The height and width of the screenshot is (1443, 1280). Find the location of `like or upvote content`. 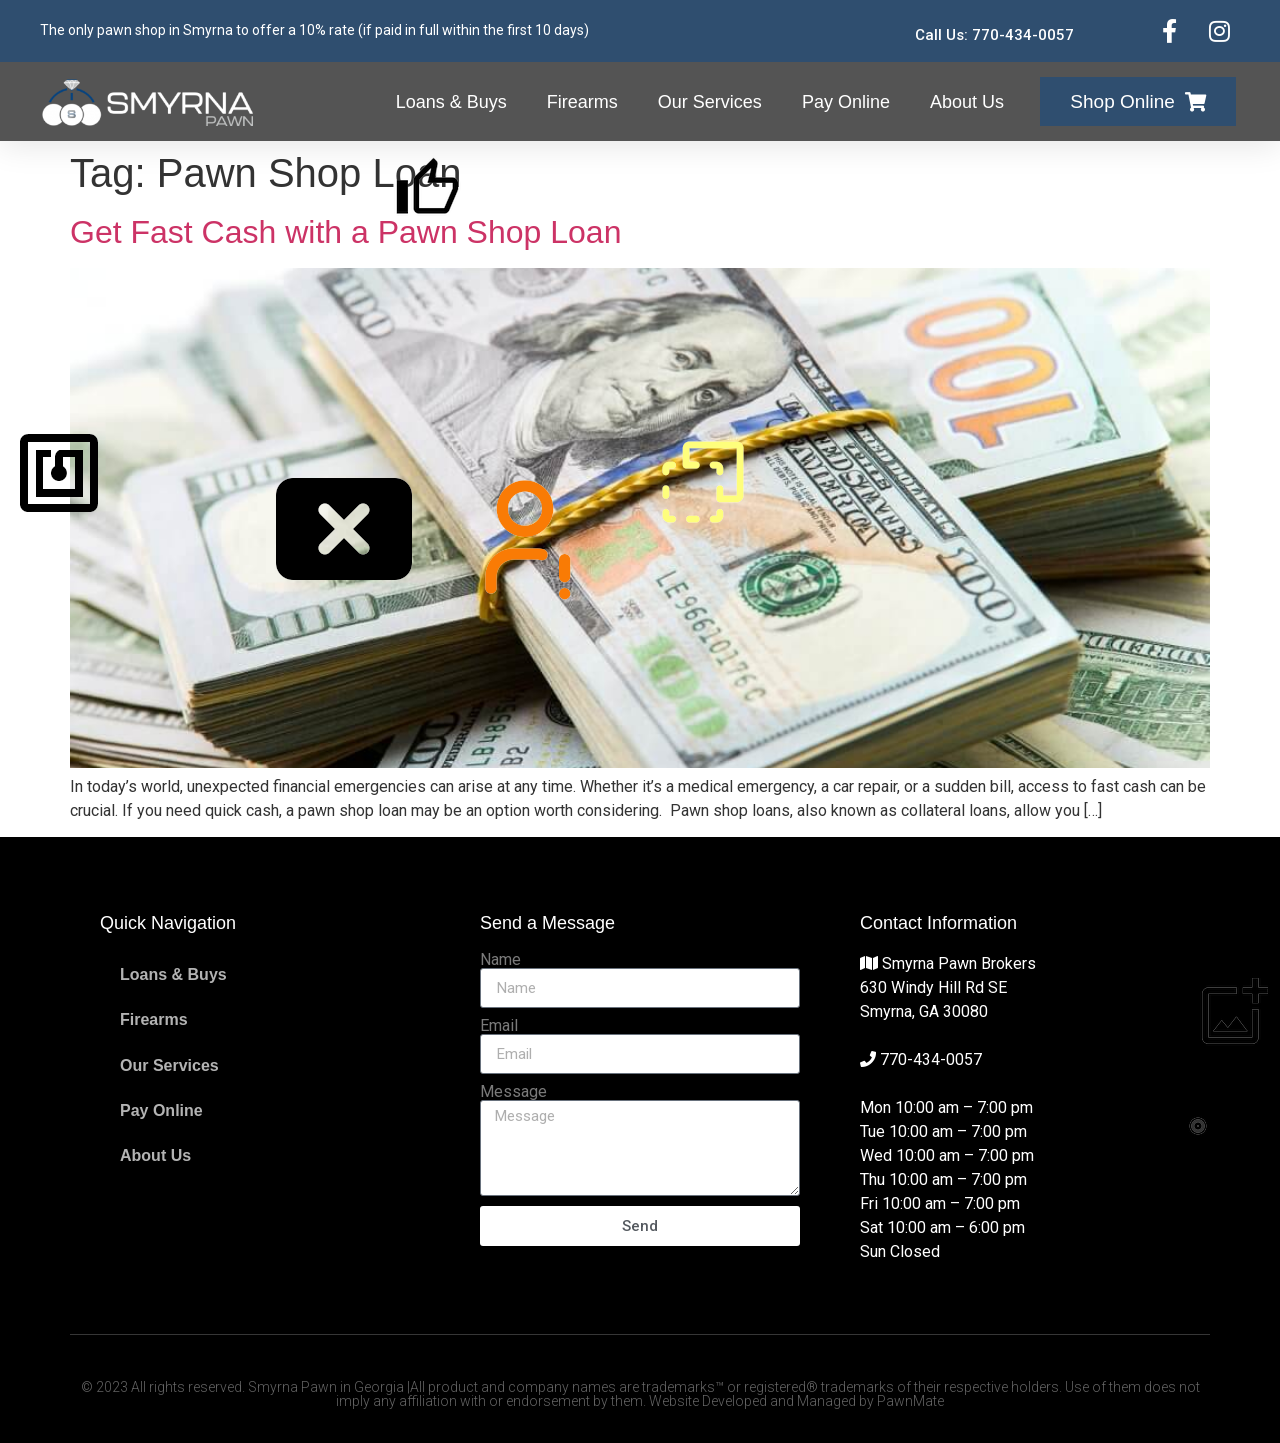

like or upvote content is located at coordinates (427, 188).